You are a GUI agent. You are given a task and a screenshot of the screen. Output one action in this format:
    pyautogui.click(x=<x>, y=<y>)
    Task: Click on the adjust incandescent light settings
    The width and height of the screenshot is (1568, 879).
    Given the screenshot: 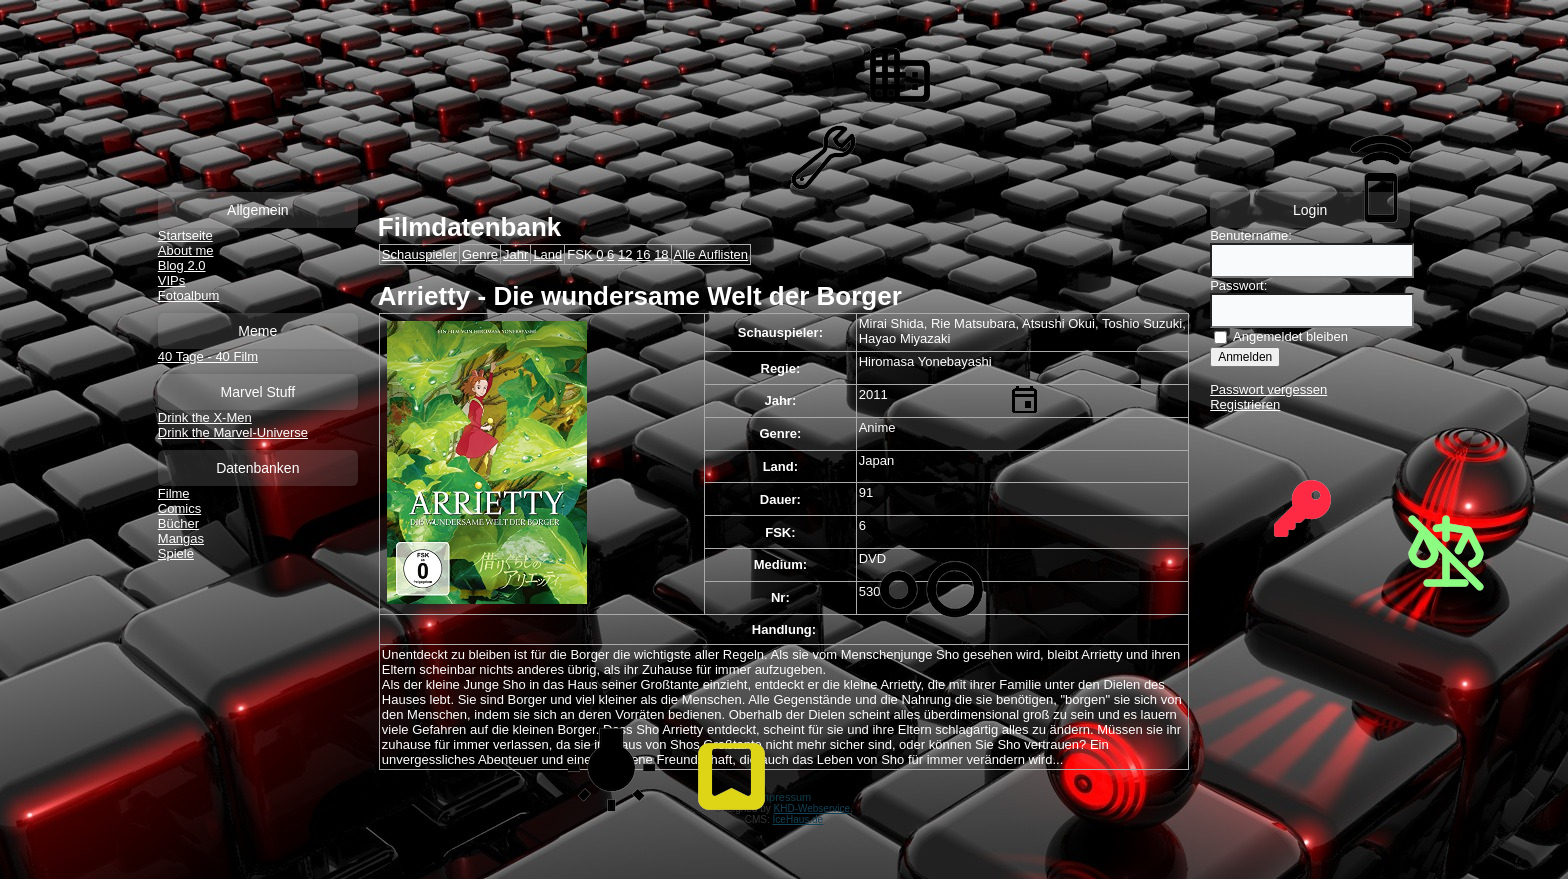 What is the action you would take?
    pyautogui.click(x=611, y=767)
    